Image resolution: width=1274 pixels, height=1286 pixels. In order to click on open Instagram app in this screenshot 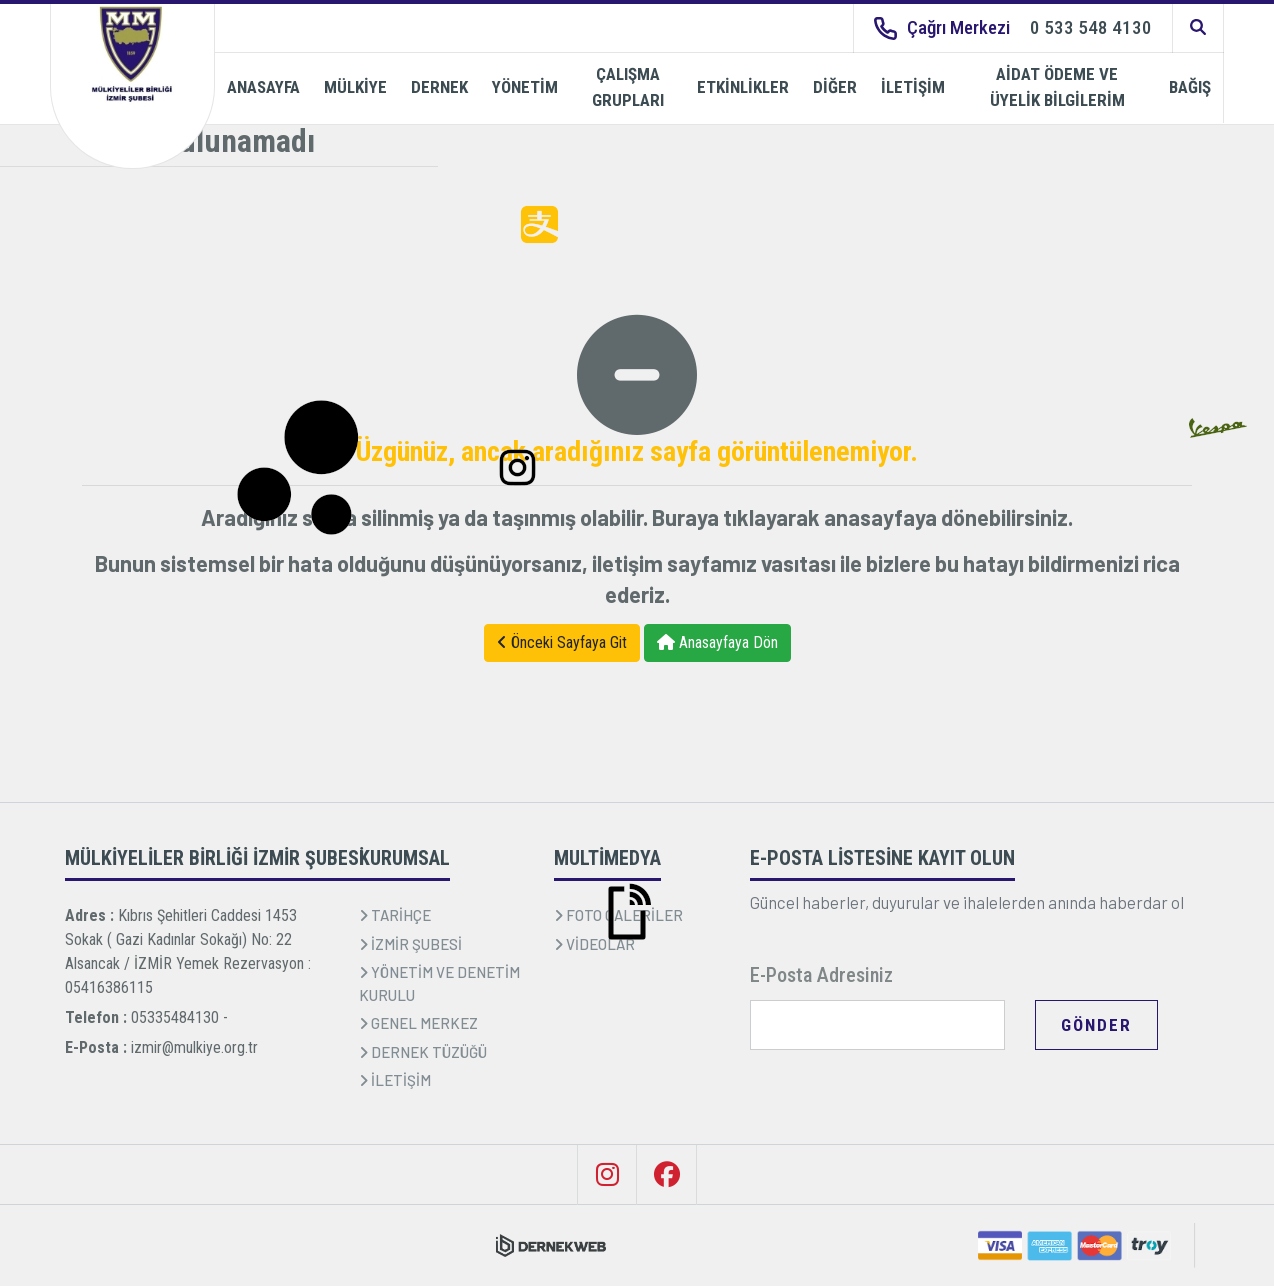, I will do `click(517, 467)`.